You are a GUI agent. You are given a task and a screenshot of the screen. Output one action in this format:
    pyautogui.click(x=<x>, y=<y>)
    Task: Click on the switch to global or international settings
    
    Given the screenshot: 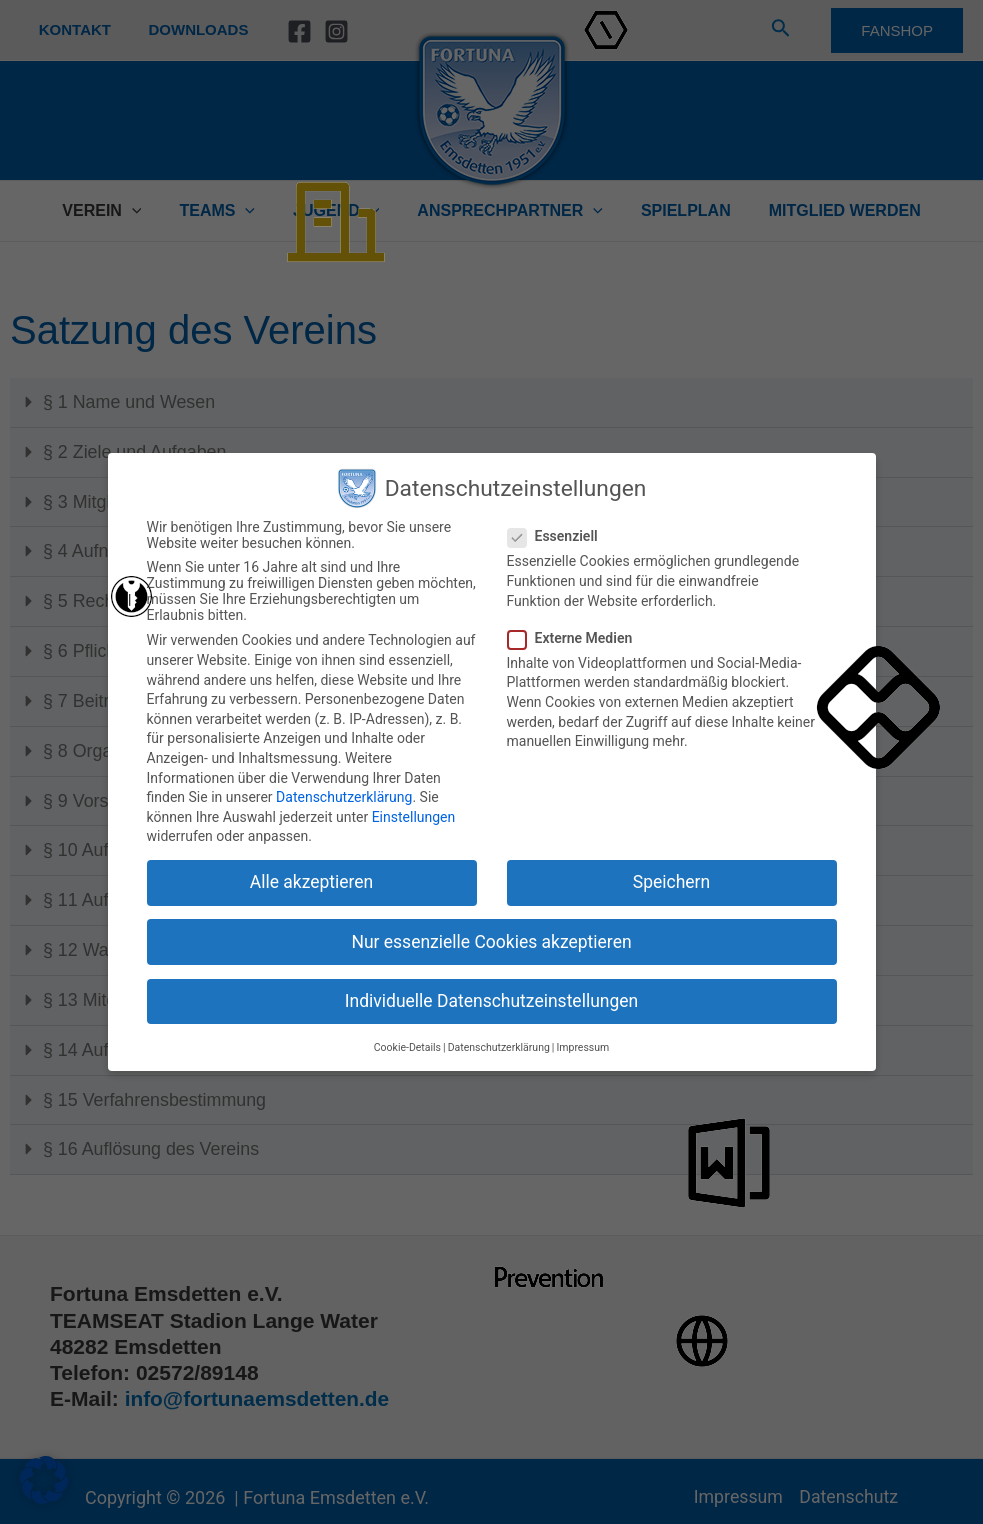 What is the action you would take?
    pyautogui.click(x=702, y=1341)
    